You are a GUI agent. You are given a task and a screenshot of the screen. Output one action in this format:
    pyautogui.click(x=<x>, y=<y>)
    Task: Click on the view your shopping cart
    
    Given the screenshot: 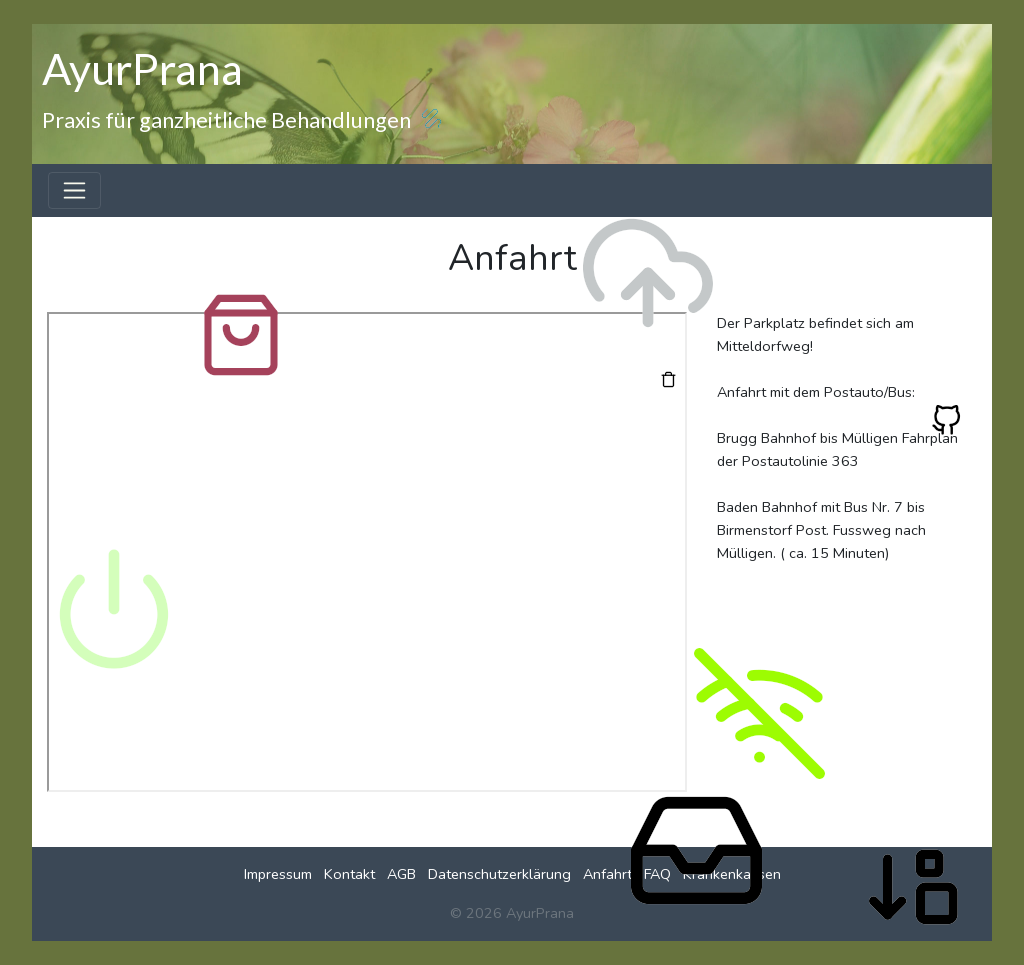 What is the action you would take?
    pyautogui.click(x=241, y=335)
    